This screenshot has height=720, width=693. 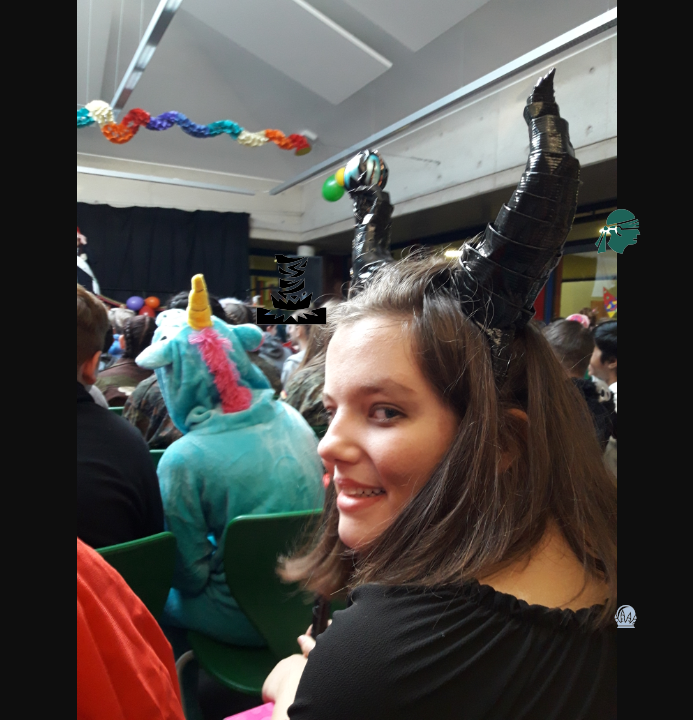 What do you see at coordinates (626, 616) in the screenshot?
I see `view dragon companion or pet status` at bounding box center [626, 616].